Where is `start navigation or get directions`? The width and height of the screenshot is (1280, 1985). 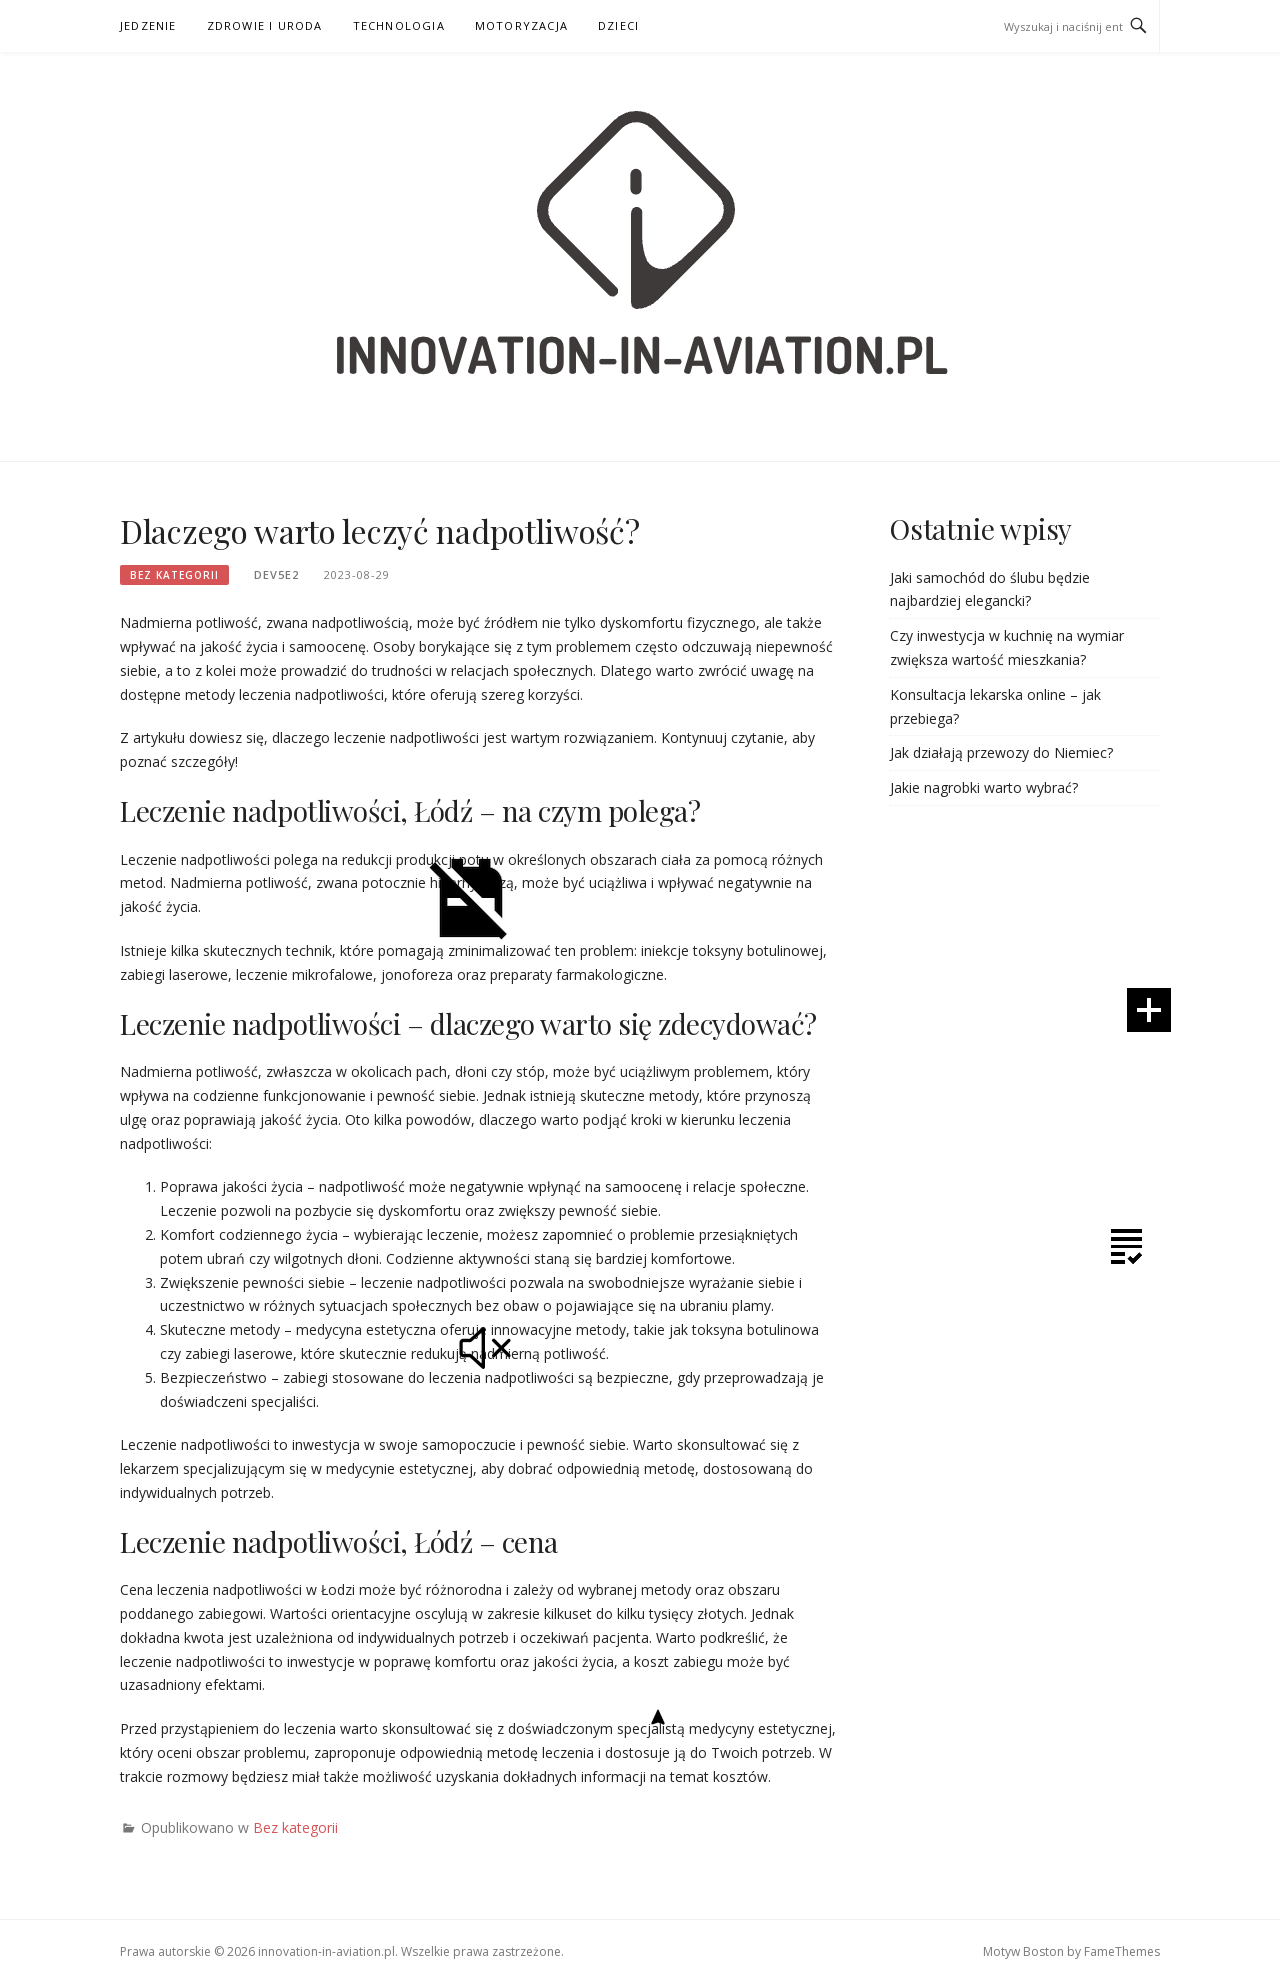 start navigation or get directions is located at coordinates (658, 1717).